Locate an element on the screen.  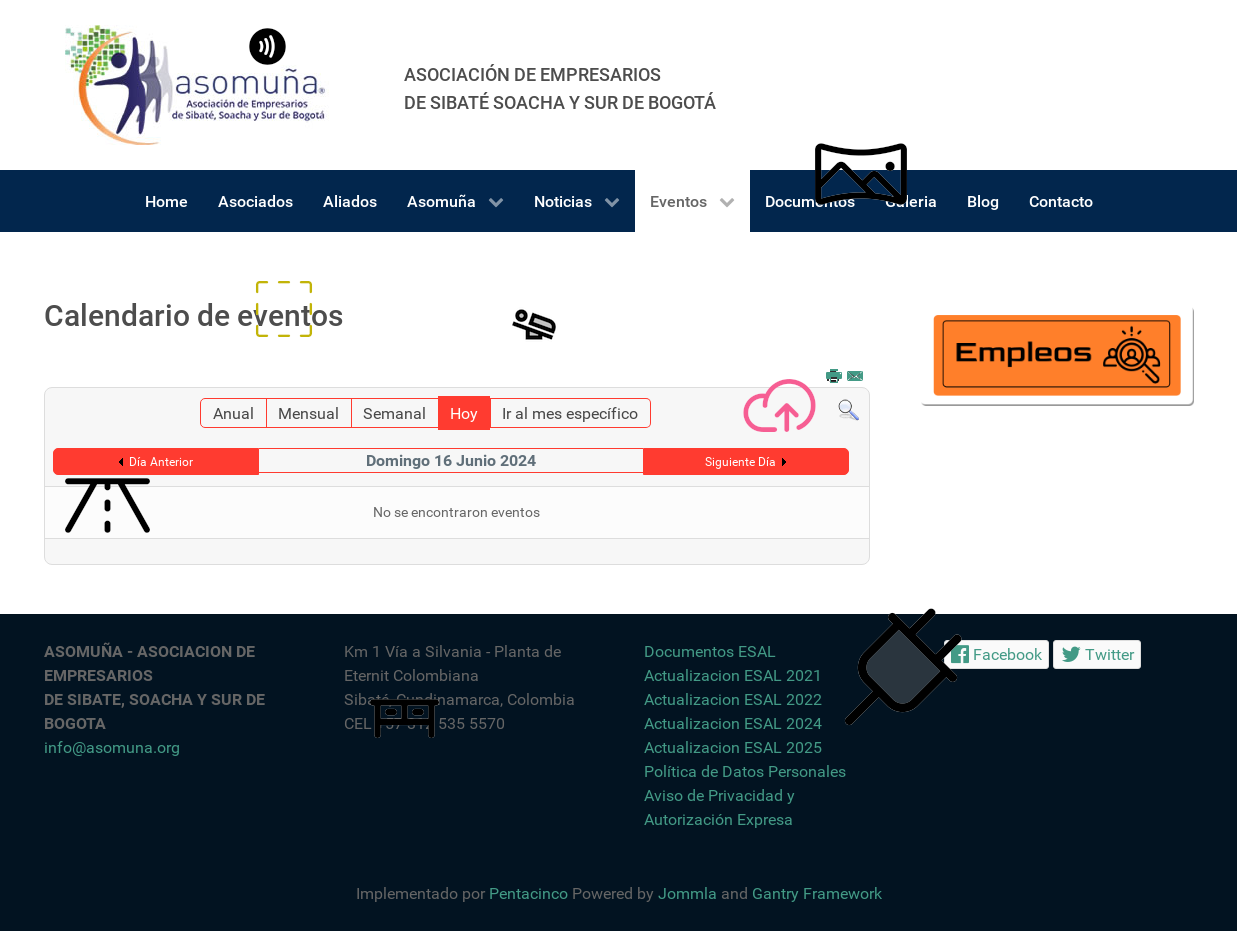
tap to pay with contactless payment is located at coordinates (267, 46).